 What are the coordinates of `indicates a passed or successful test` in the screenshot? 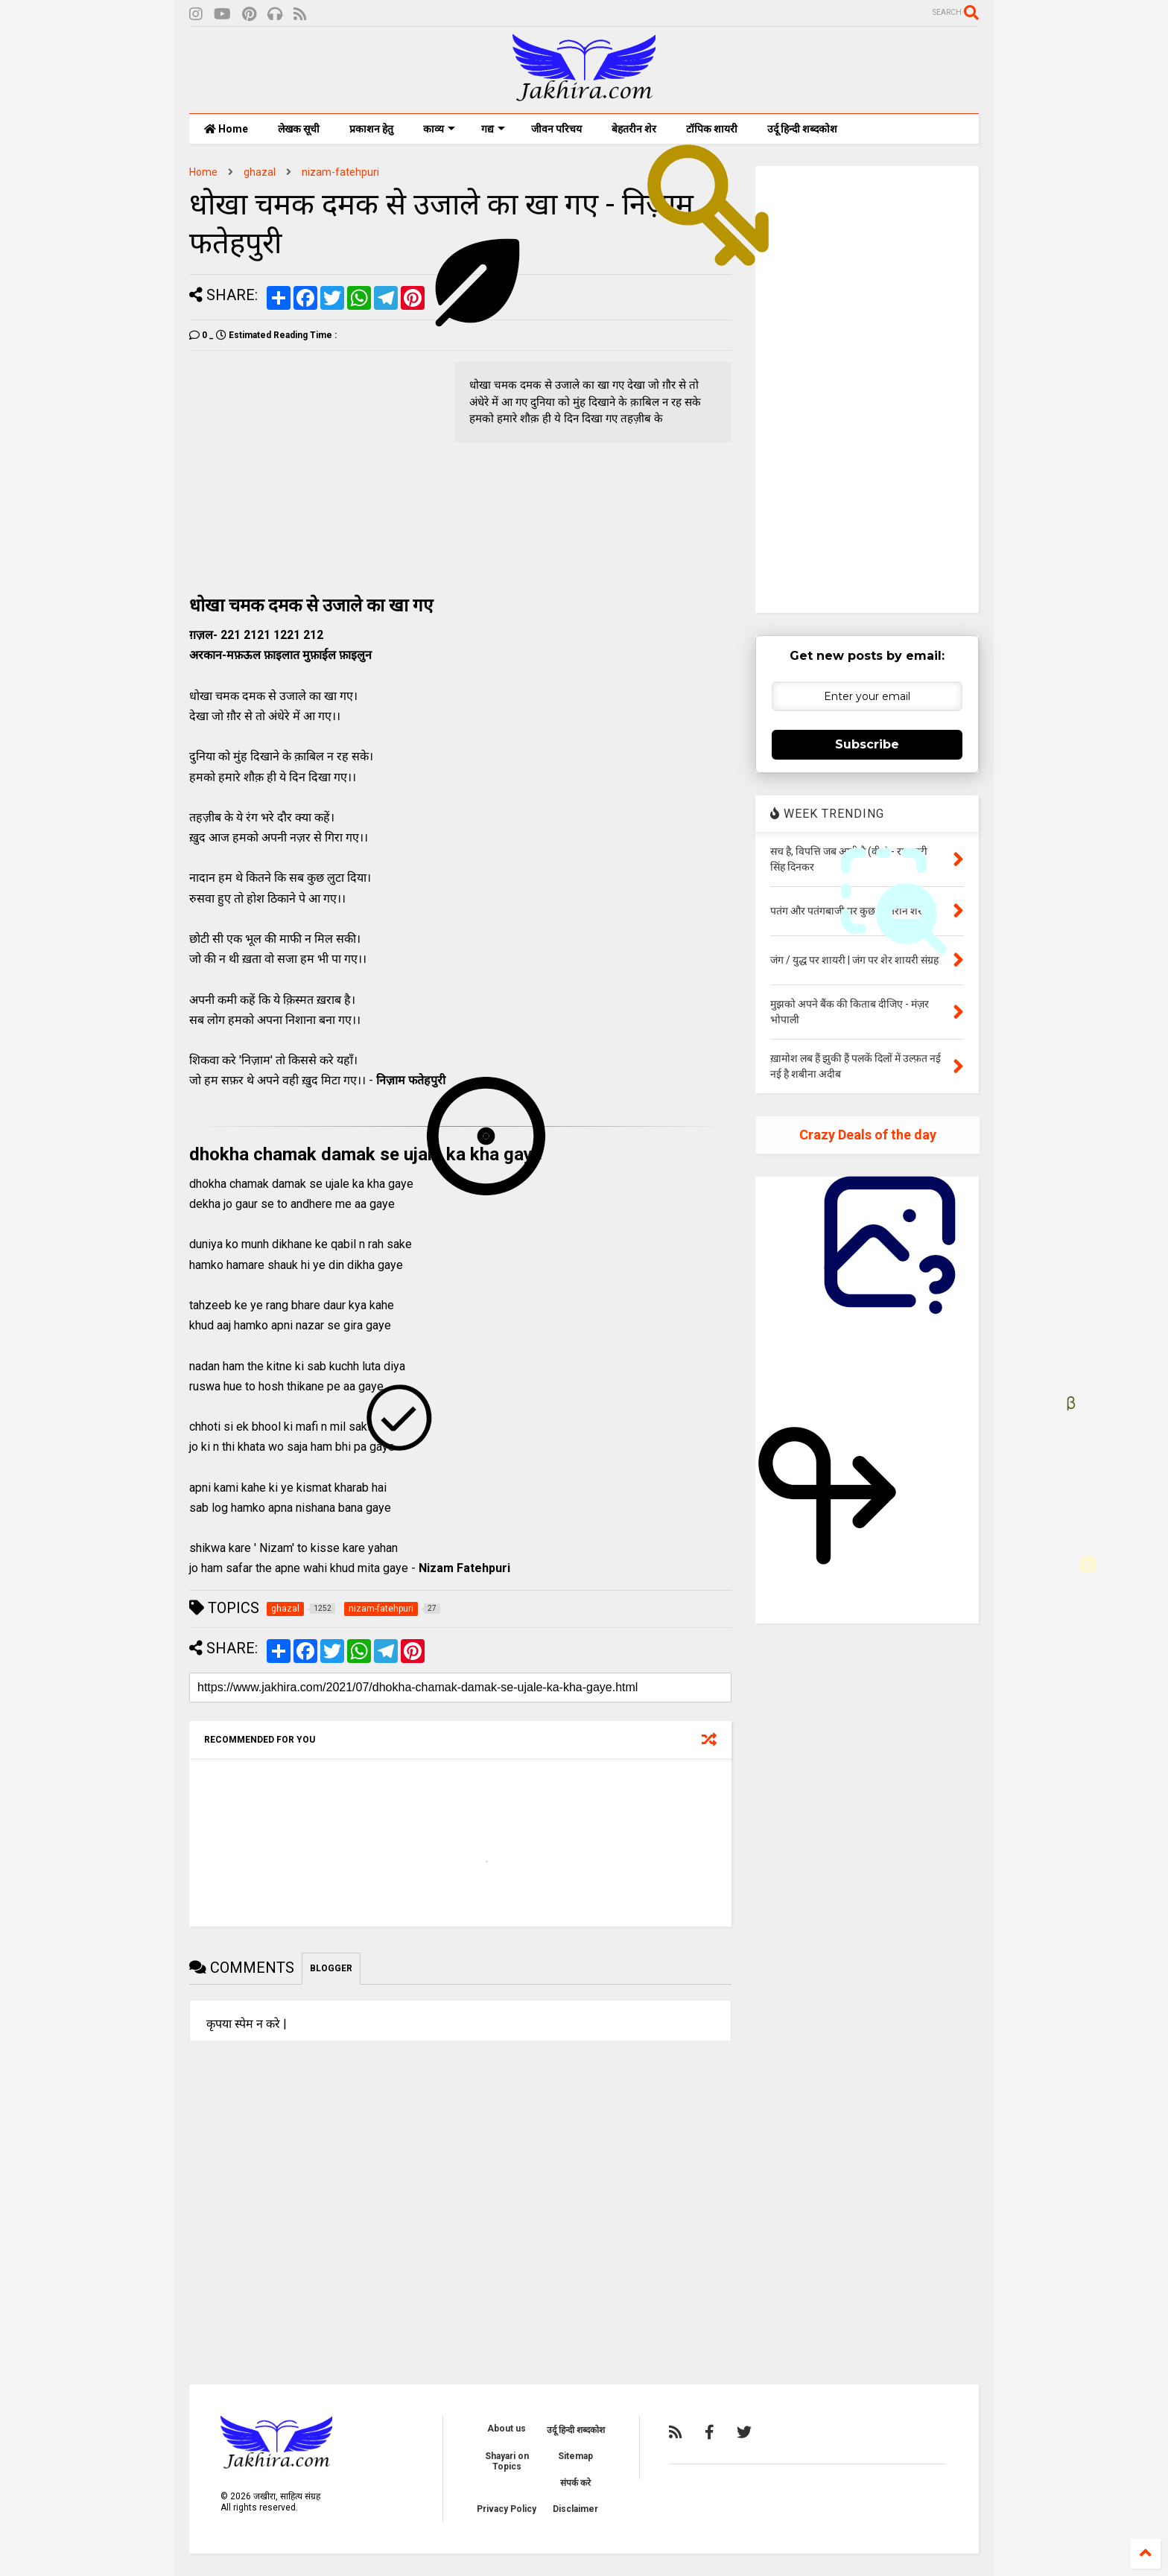 It's located at (399, 1417).